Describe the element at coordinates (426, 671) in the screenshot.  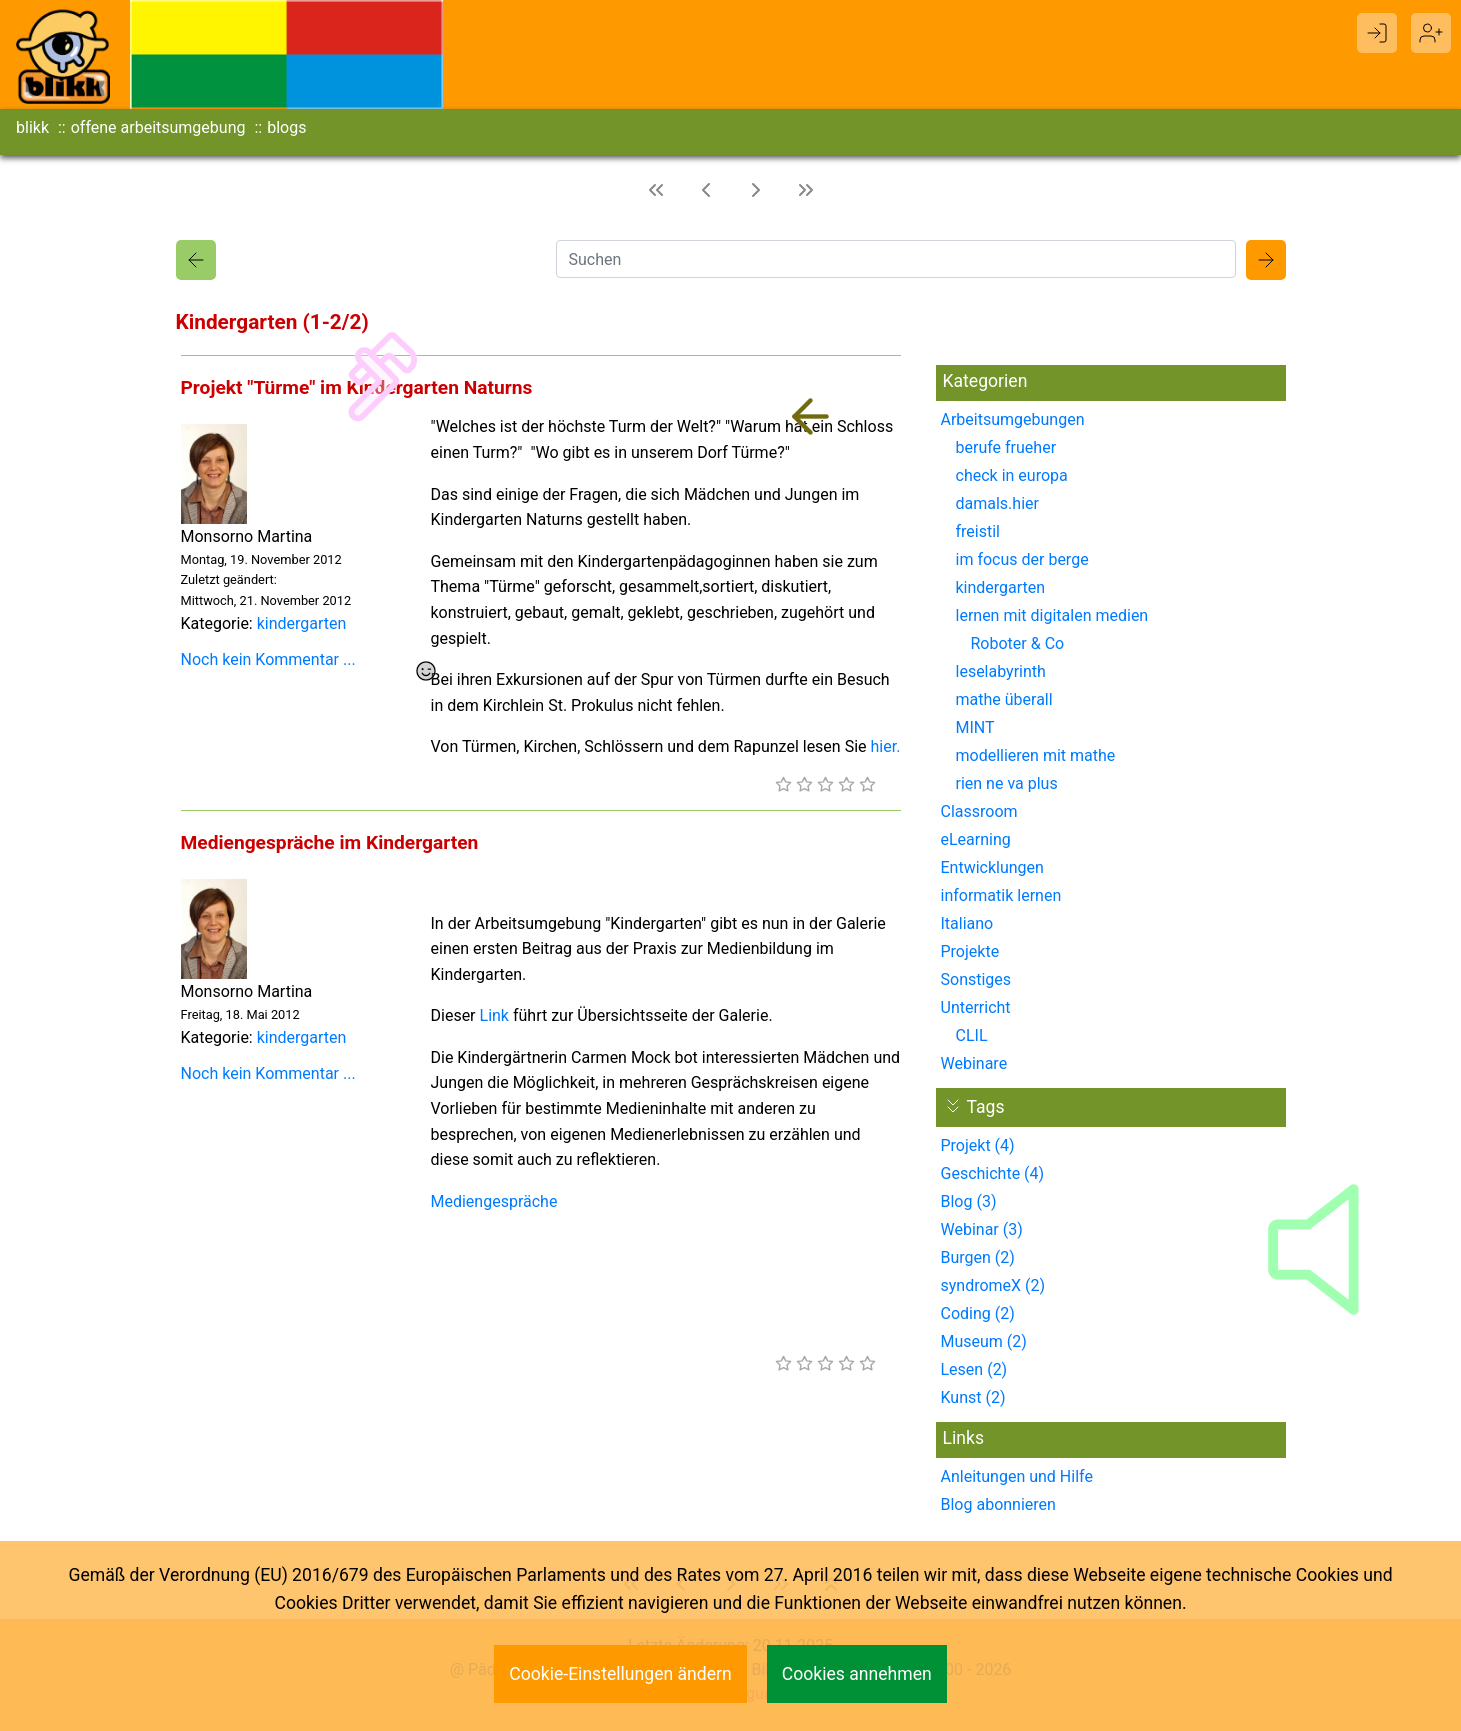
I see `insert a winking emoji or emoticon` at that location.